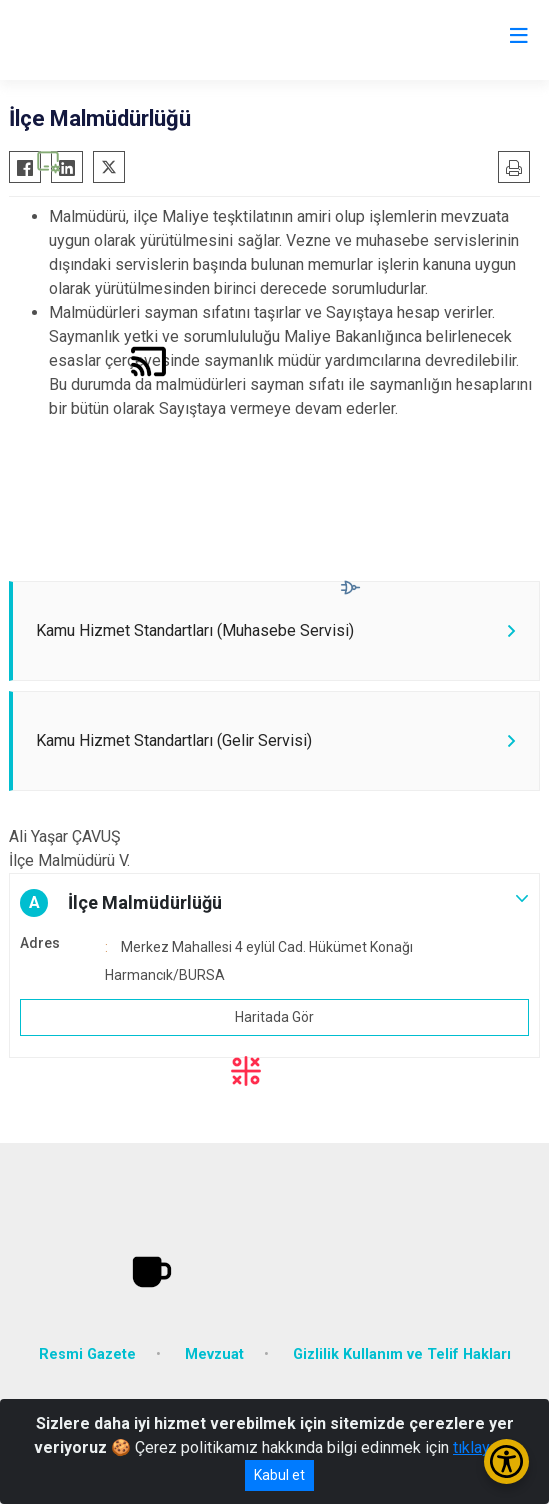  I want to click on access coffee break or break time features, so click(152, 1272).